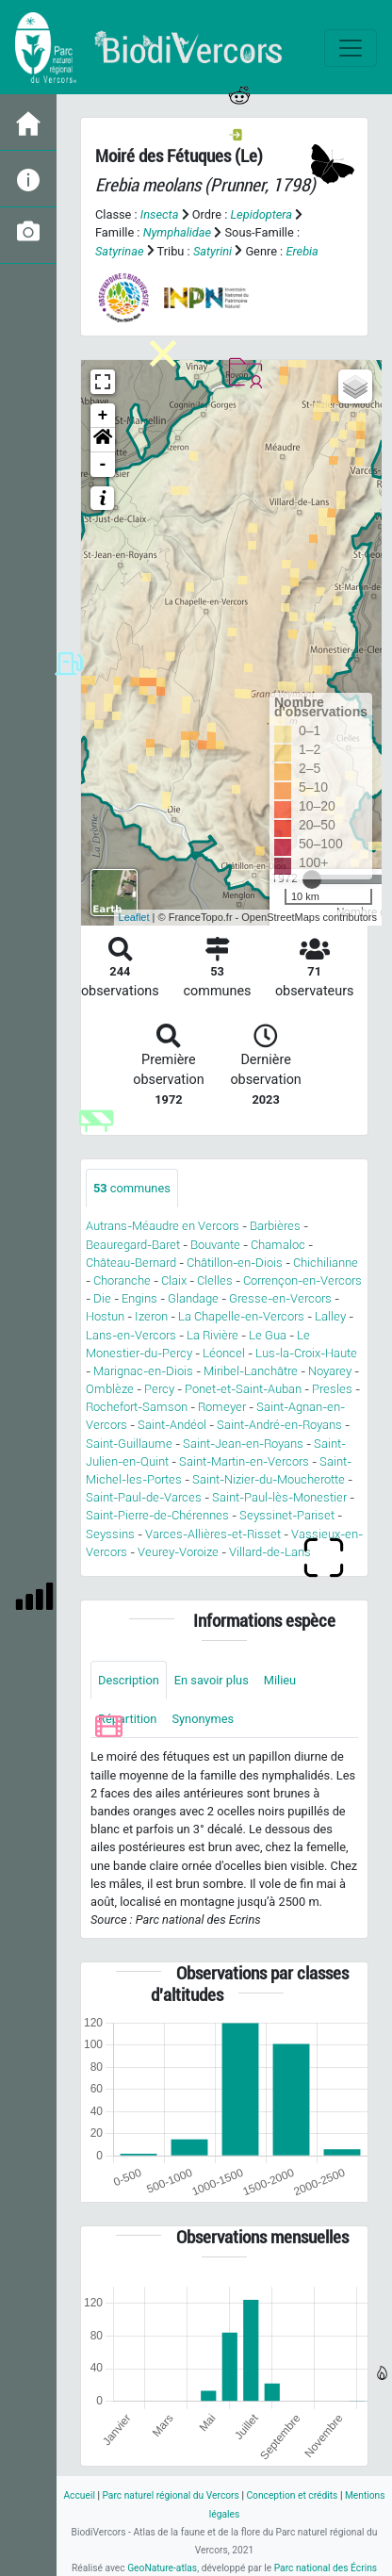  I want to click on indicates a blocked or restricted area, so click(96, 1120).